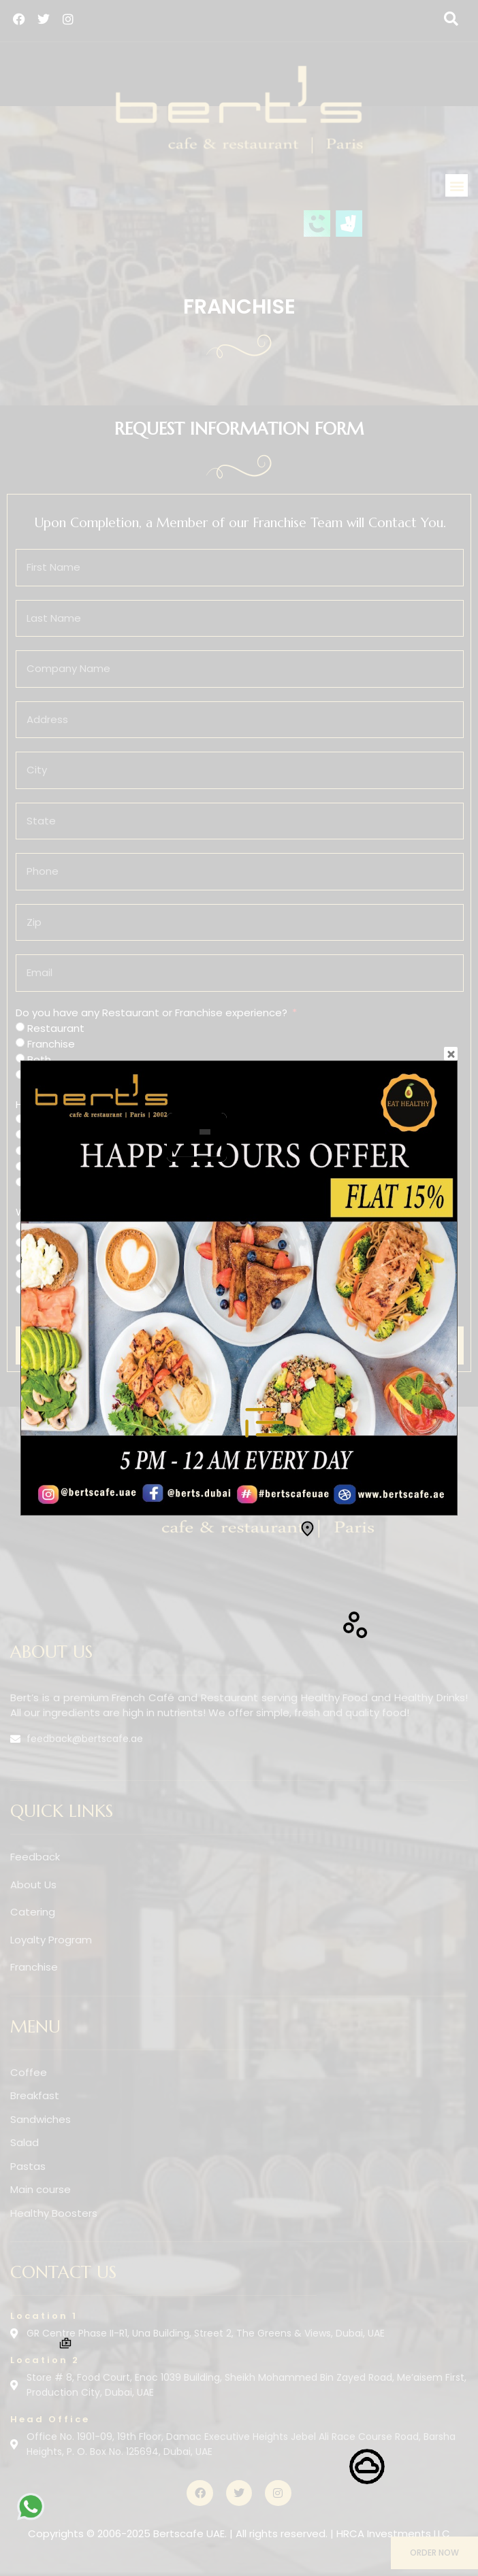 Image resolution: width=478 pixels, height=2576 pixels. Describe the element at coordinates (367, 2466) in the screenshot. I see `access cloud storage` at that location.